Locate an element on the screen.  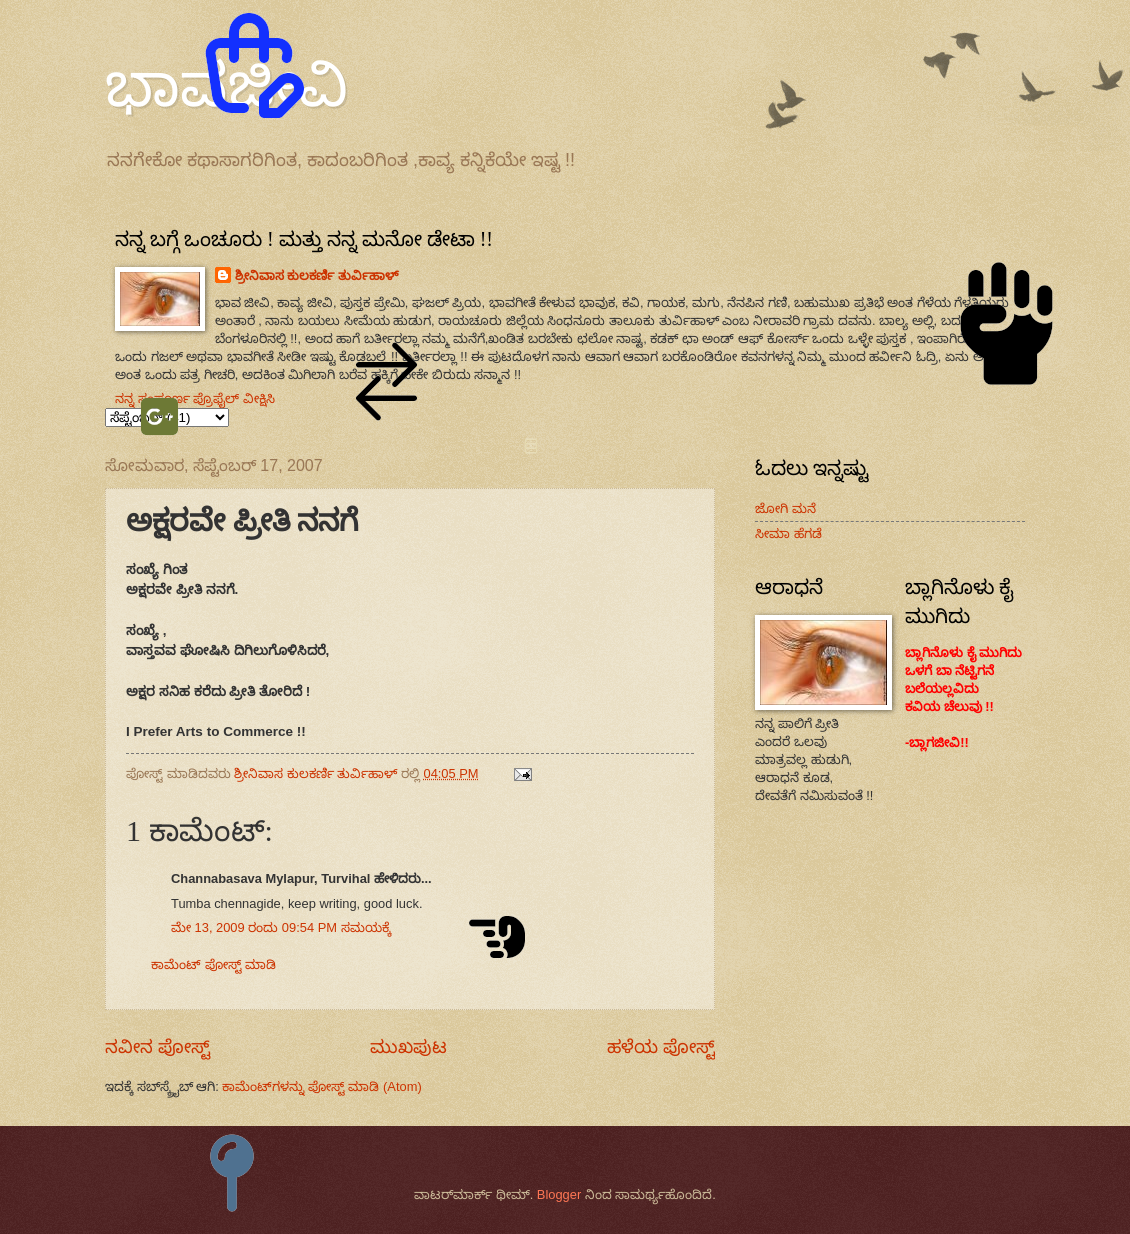
google+ social media link is located at coordinates (159, 416).